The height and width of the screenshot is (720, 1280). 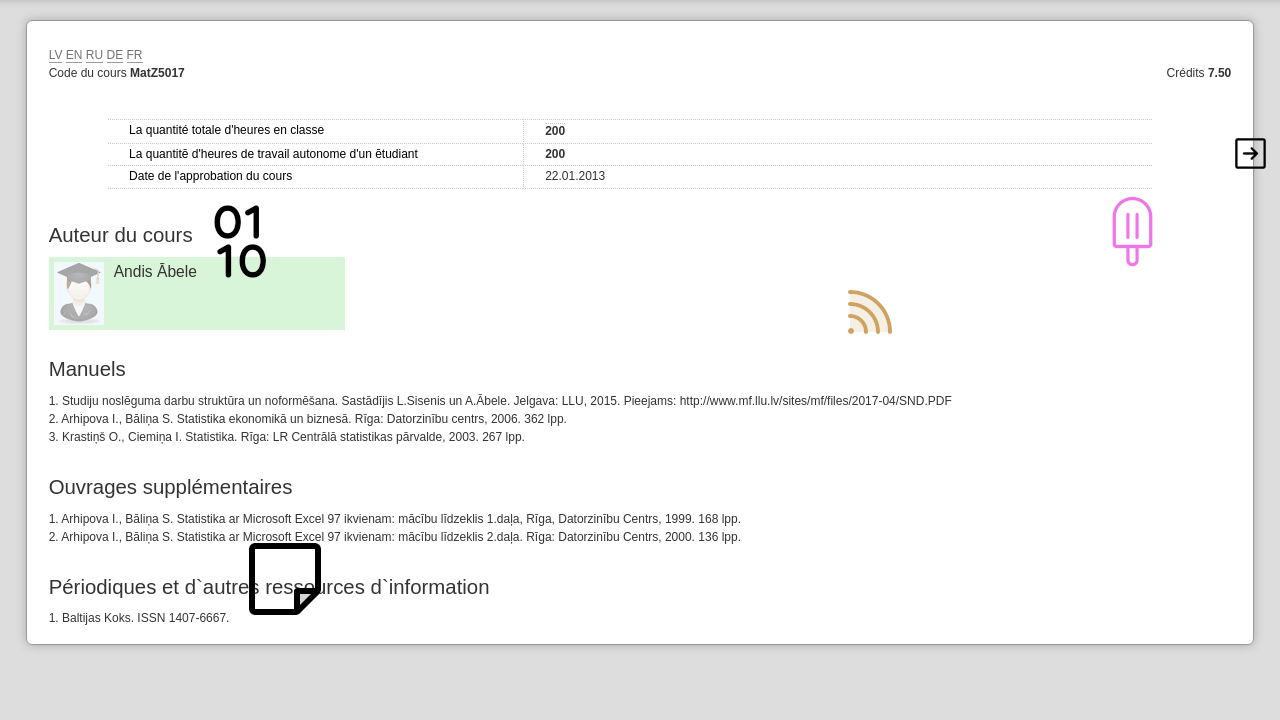 I want to click on subscribe to RSS feed, so click(x=868, y=314).